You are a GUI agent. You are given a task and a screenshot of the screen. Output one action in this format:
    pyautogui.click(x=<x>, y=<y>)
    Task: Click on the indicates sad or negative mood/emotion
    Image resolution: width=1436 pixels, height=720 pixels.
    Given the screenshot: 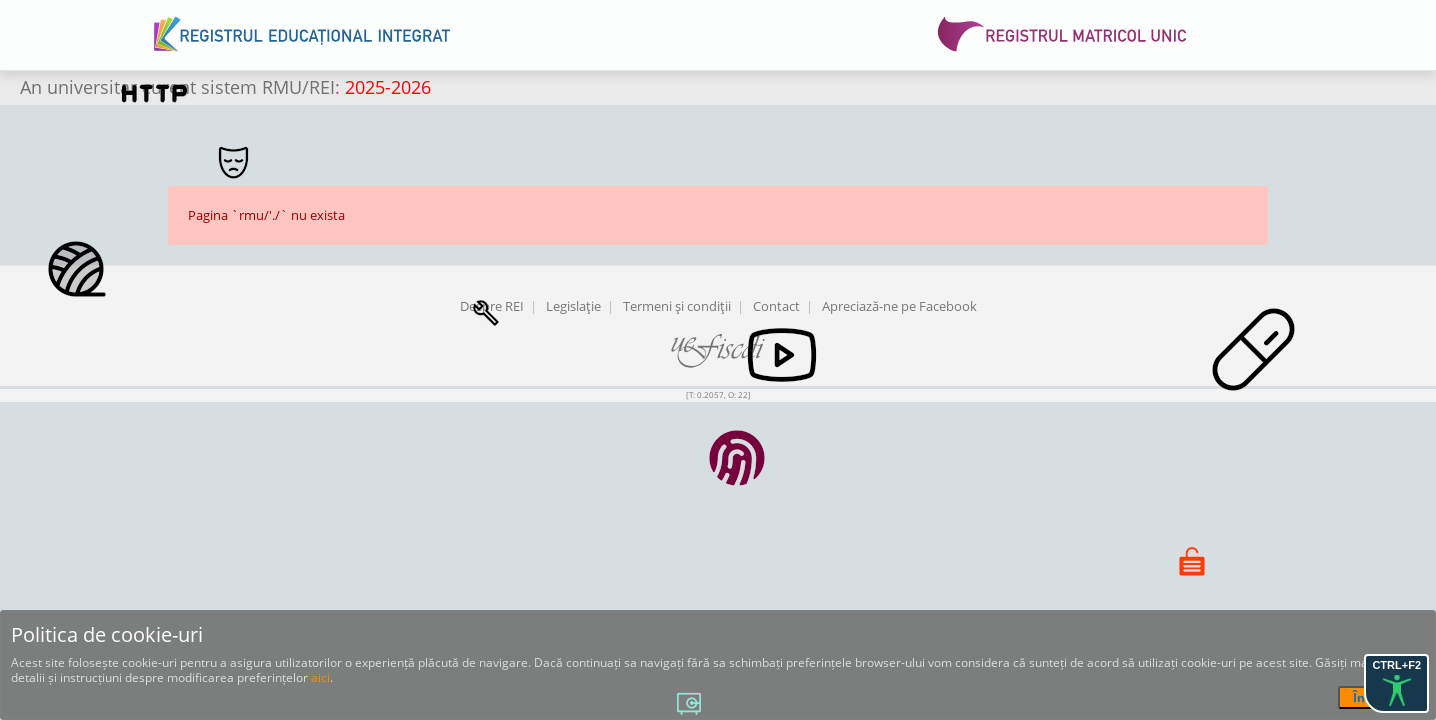 What is the action you would take?
    pyautogui.click(x=233, y=161)
    